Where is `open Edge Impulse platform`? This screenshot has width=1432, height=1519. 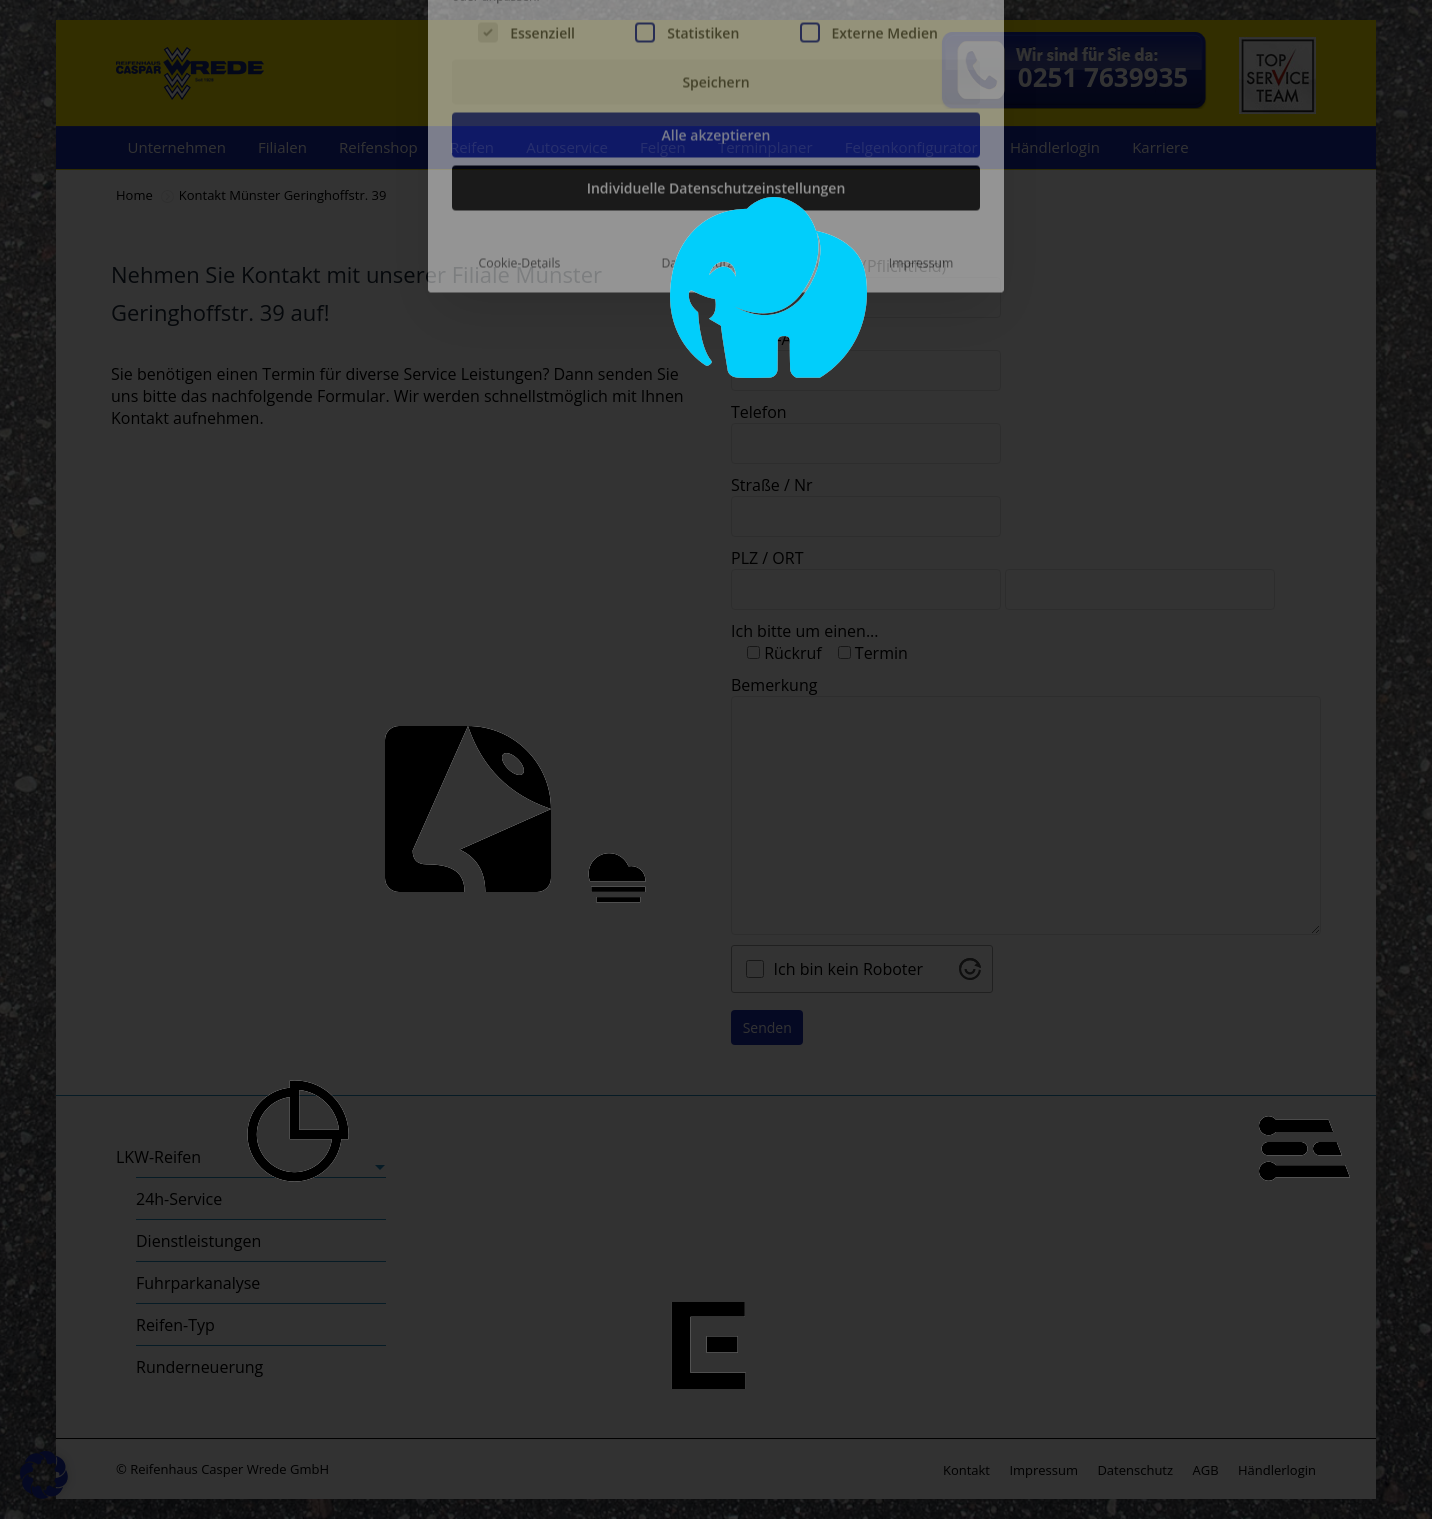 open Edge Impulse platform is located at coordinates (1304, 1148).